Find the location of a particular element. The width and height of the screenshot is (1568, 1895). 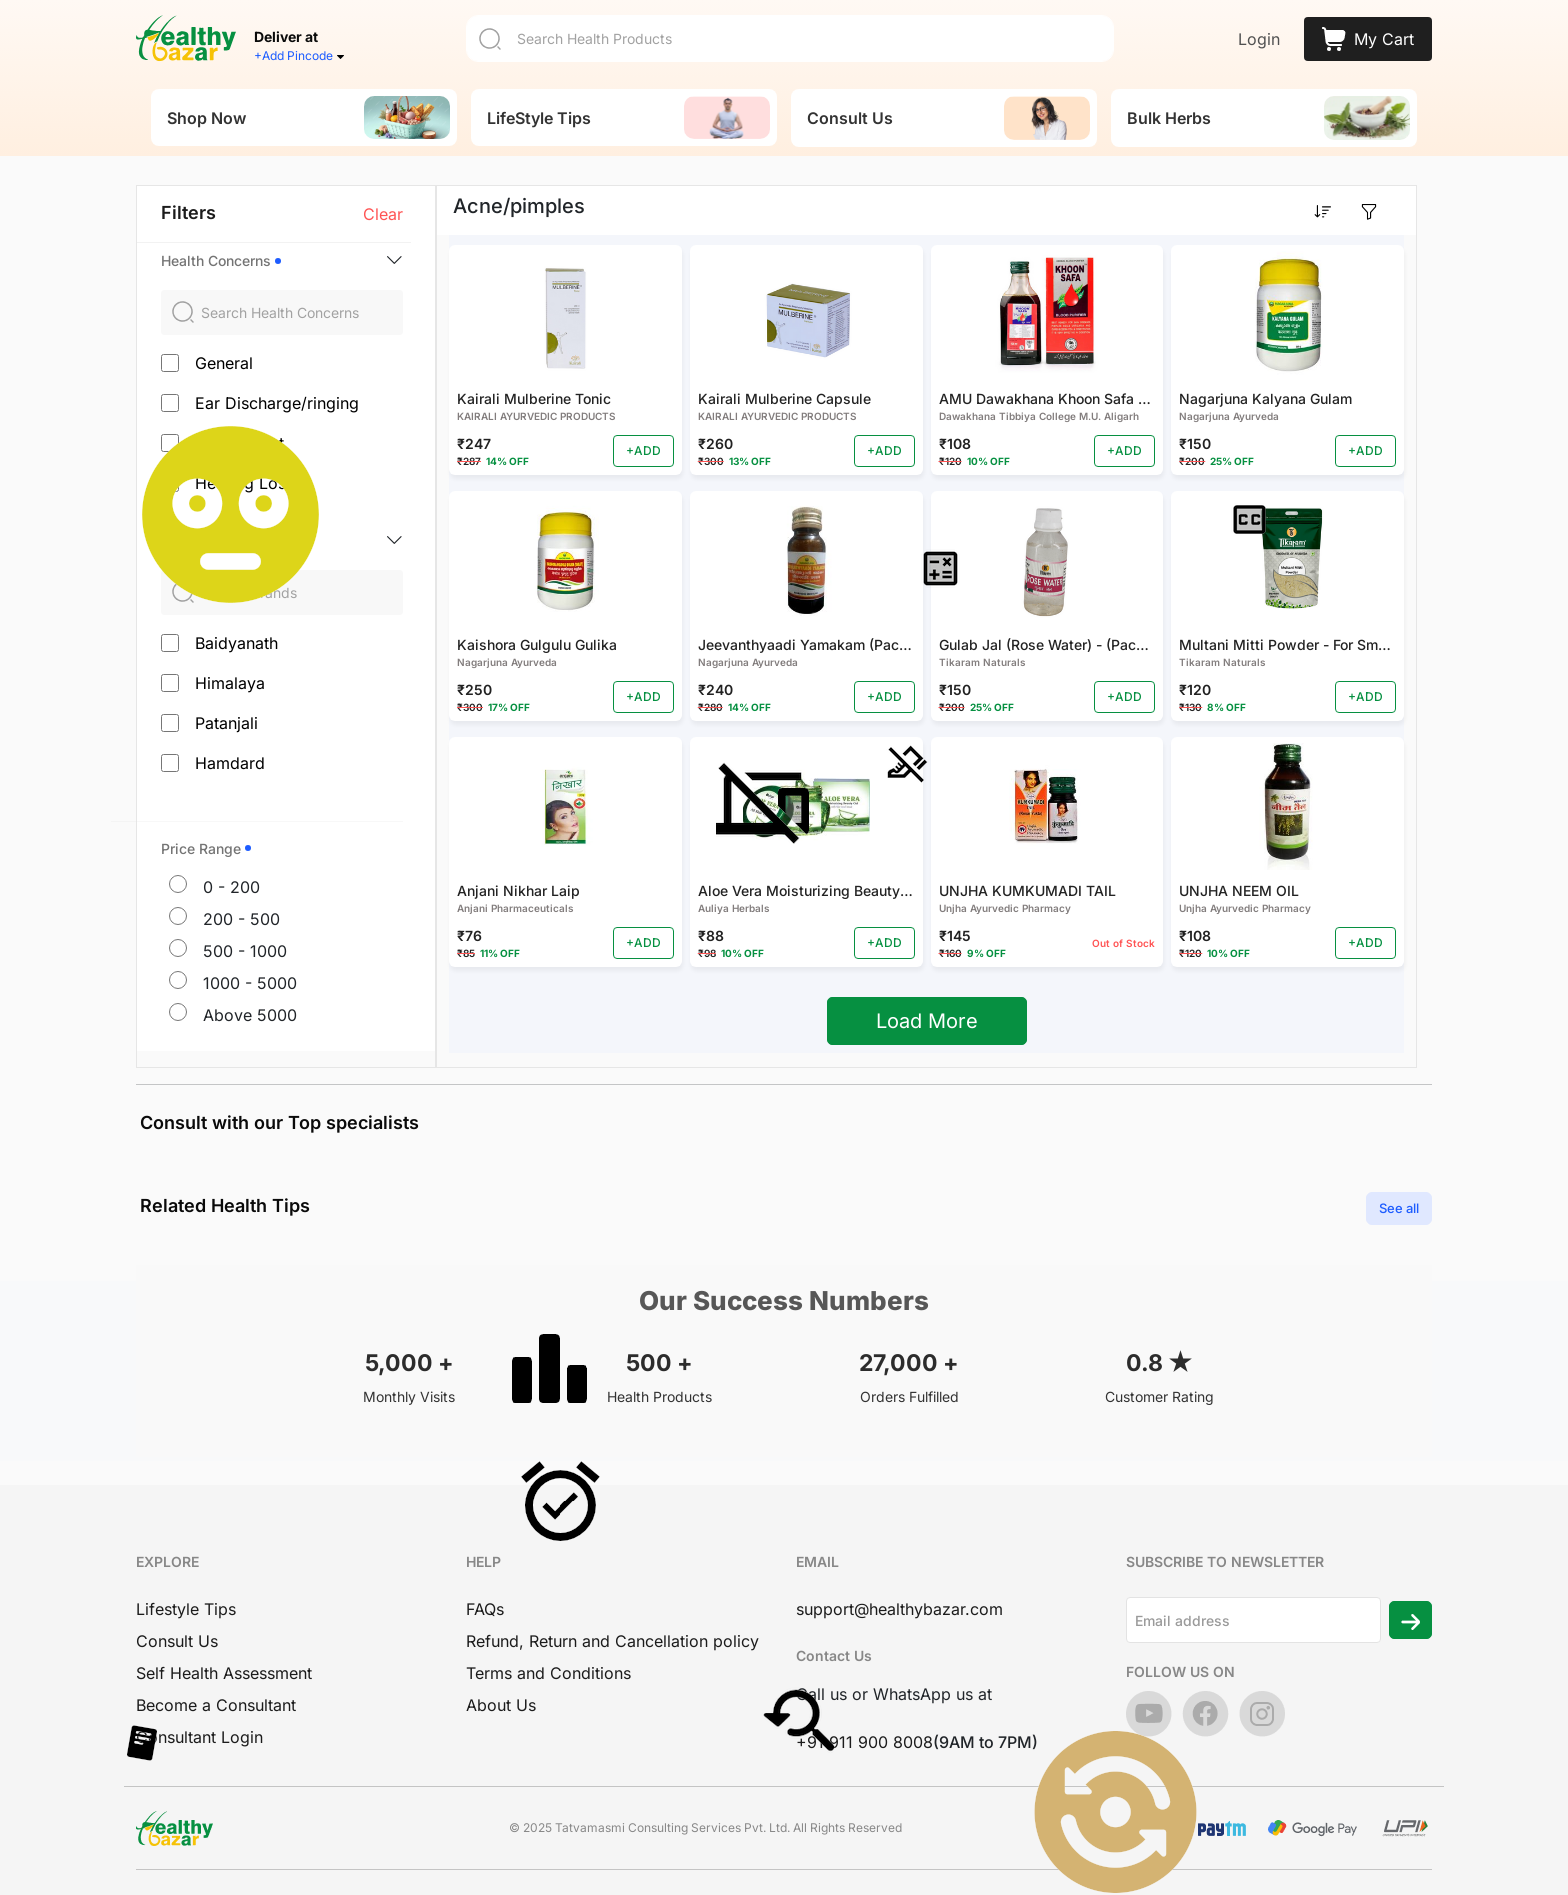

reopen a closed issue is located at coordinates (1115, 1812).